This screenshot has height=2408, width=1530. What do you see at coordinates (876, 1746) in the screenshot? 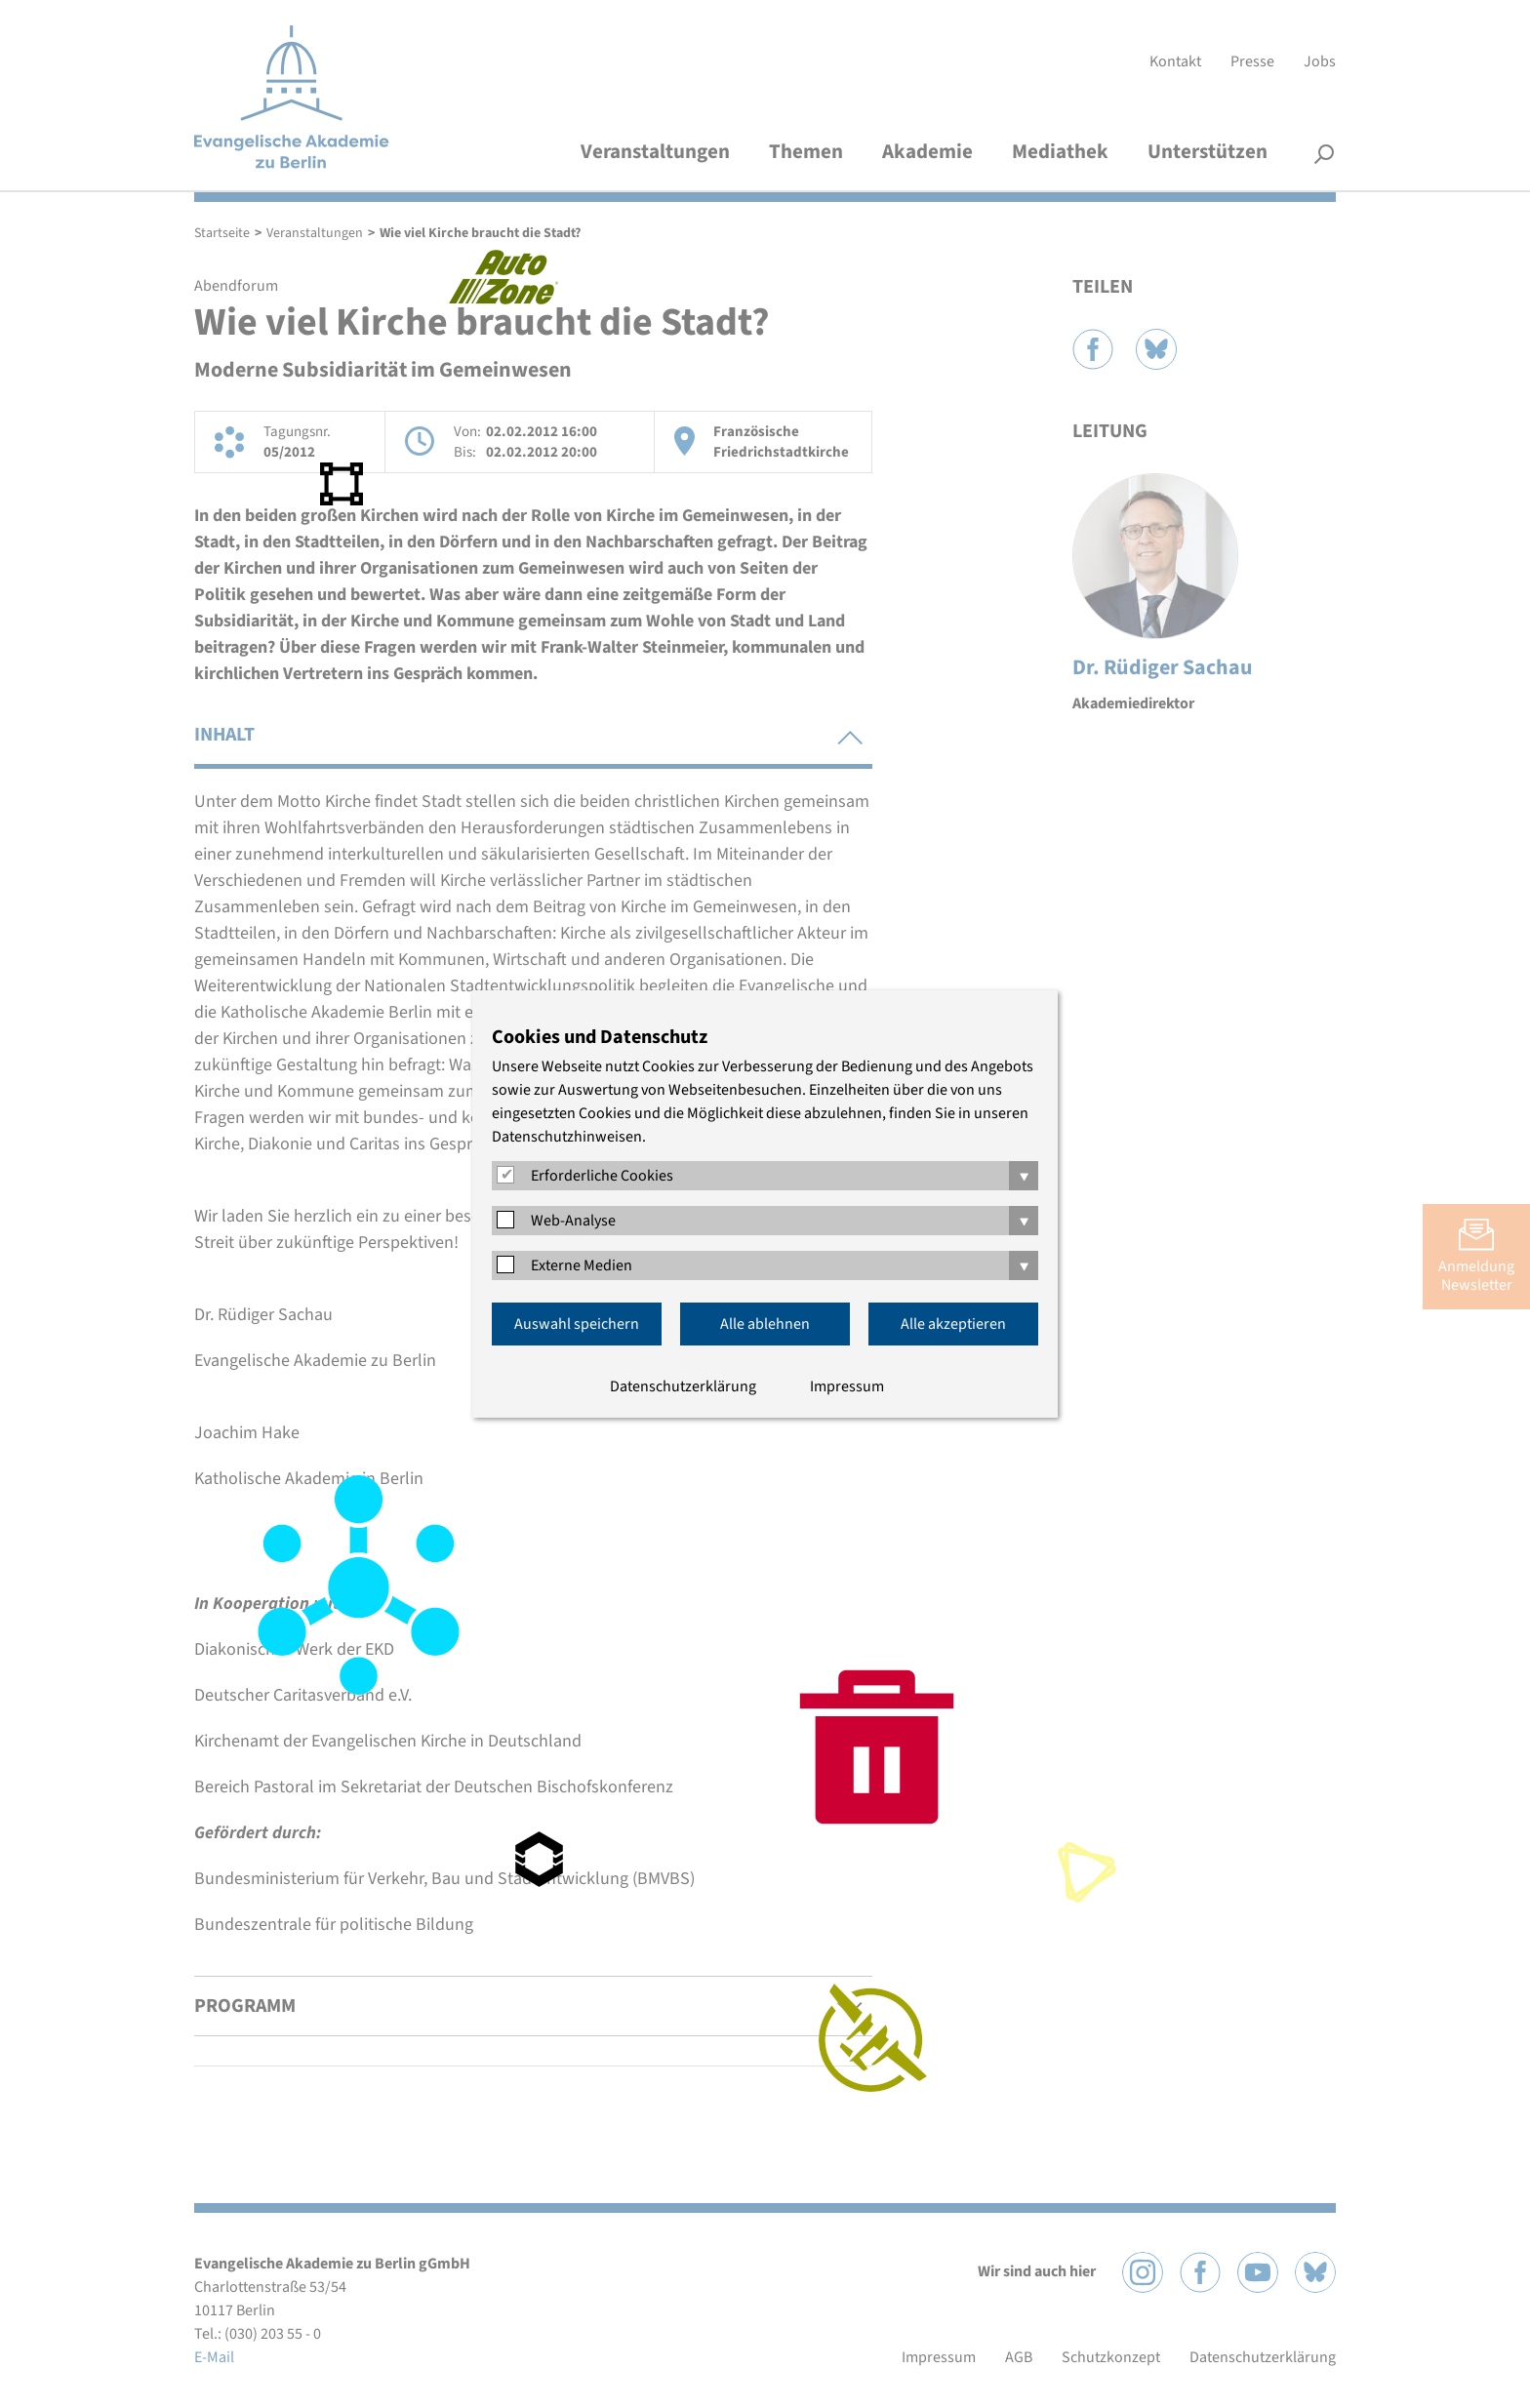
I see `delete selected item` at bounding box center [876, 1746].